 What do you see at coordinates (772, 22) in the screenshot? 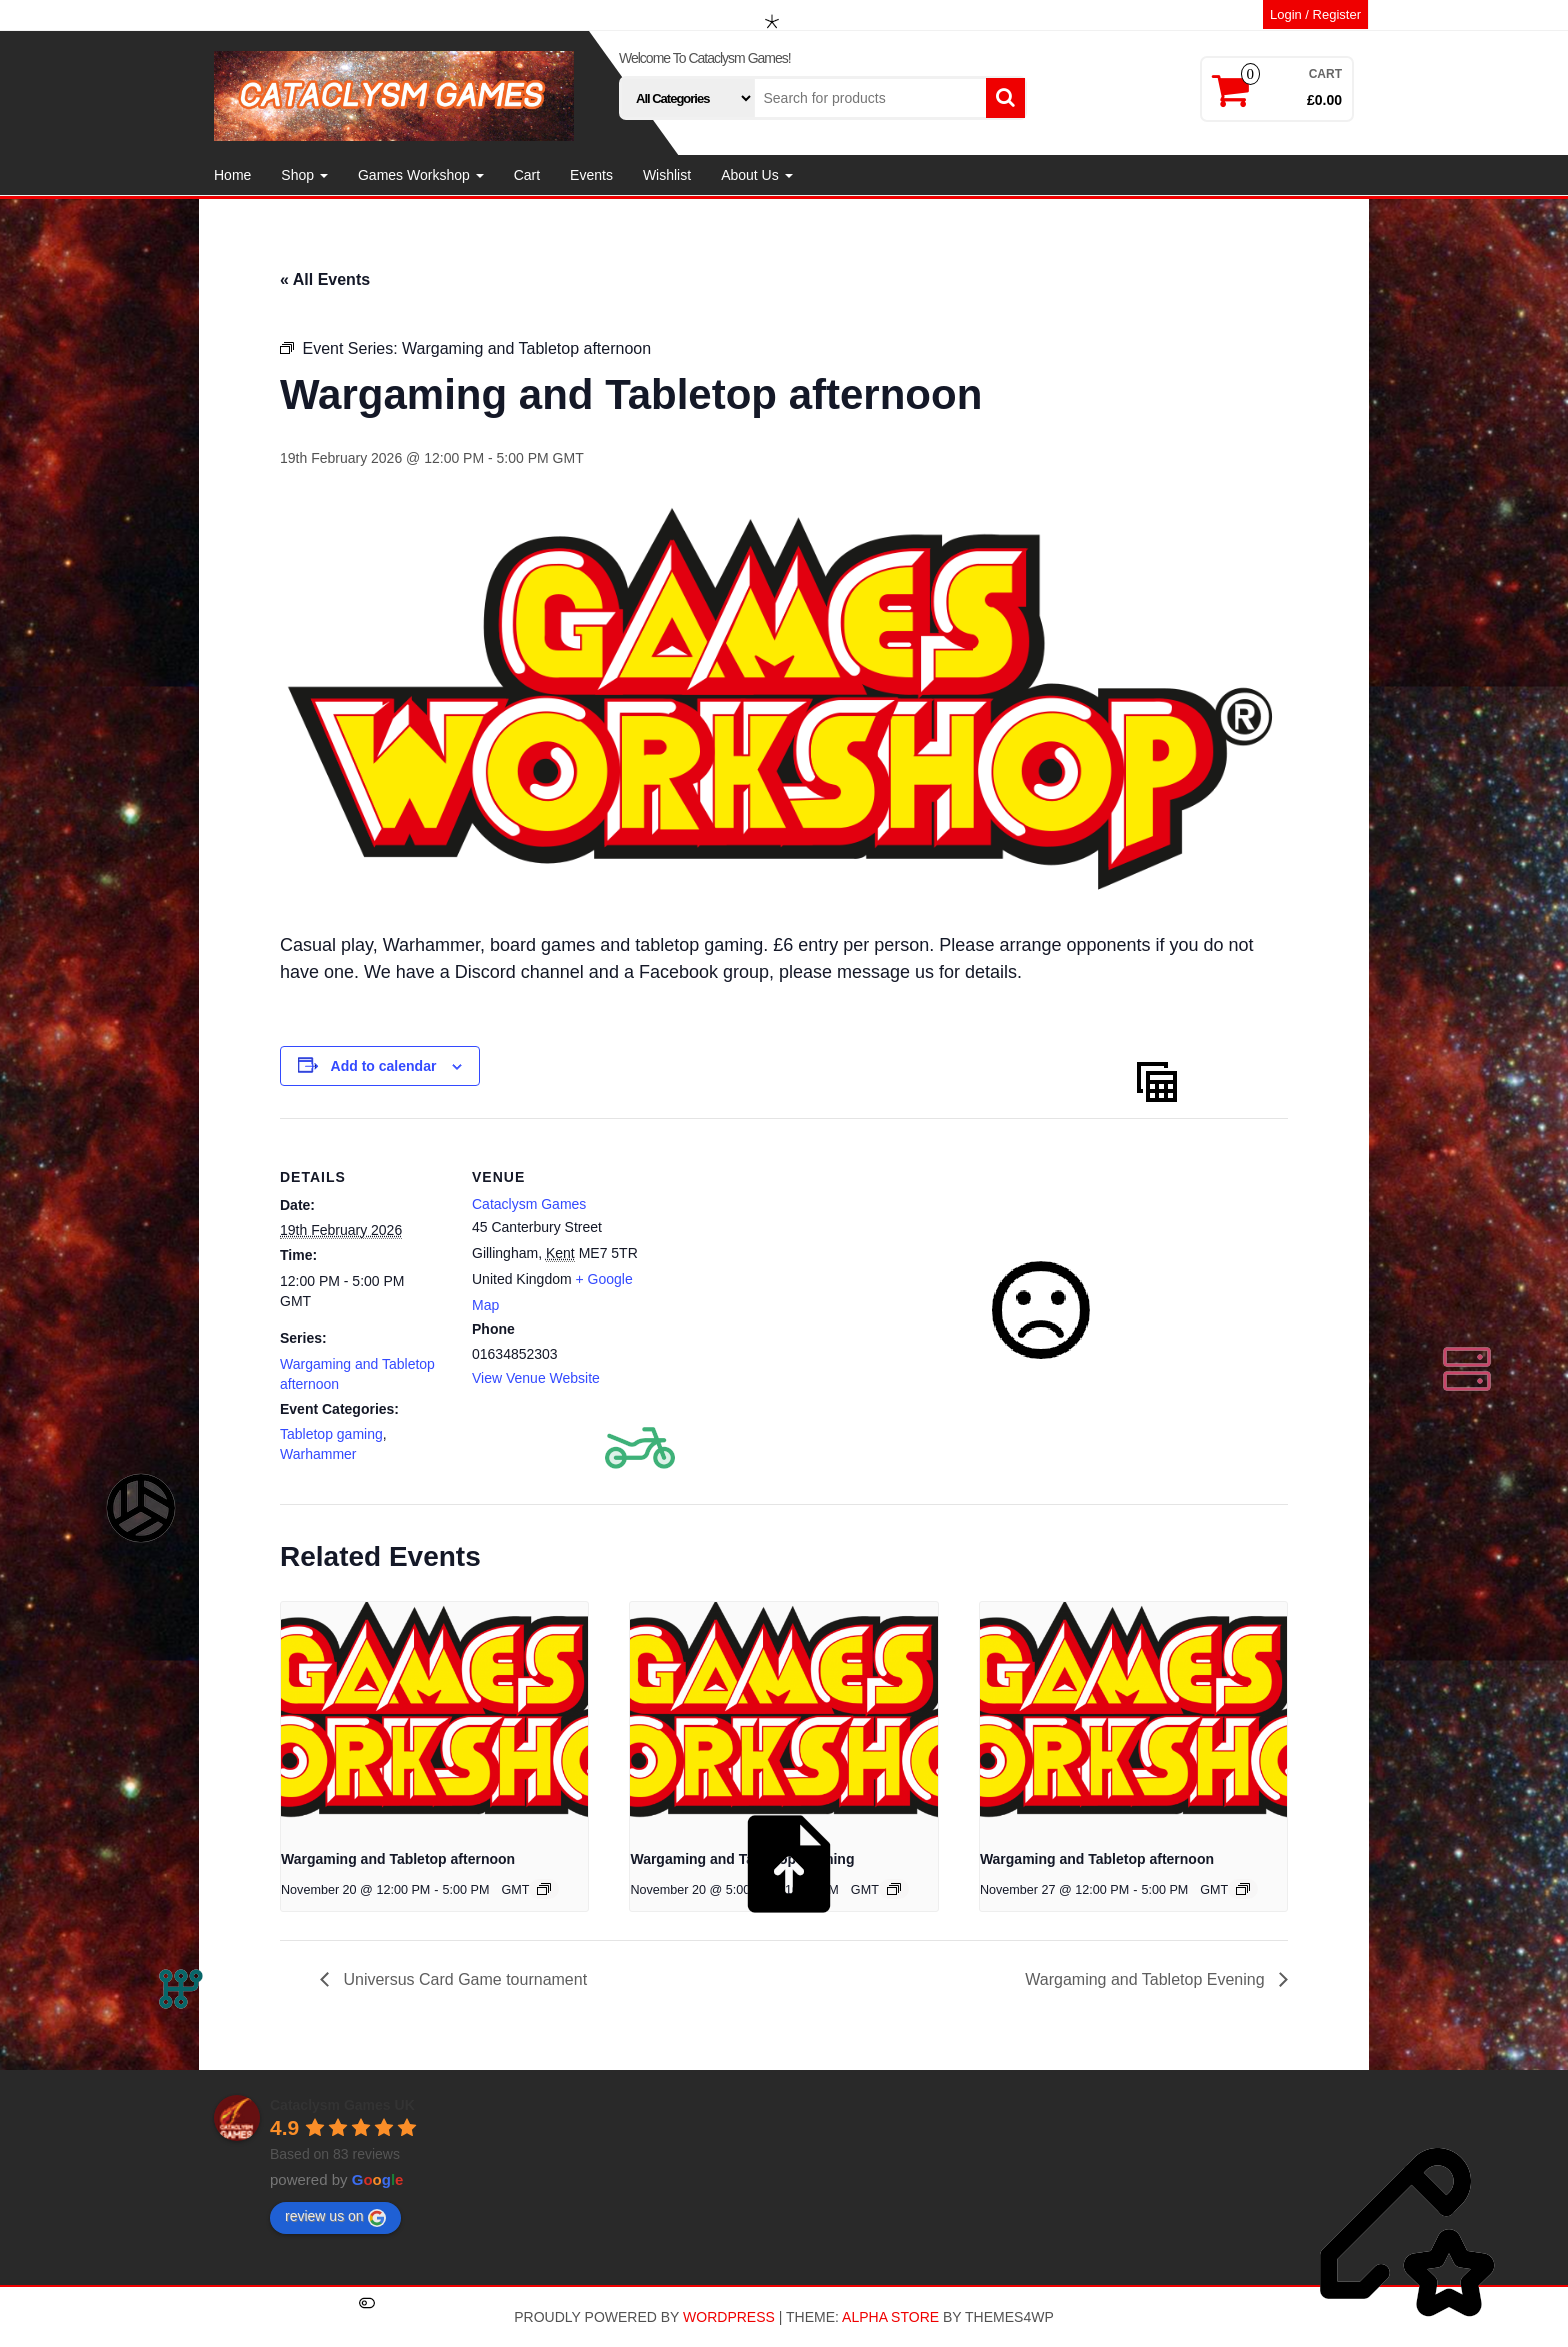
I see `indicates a required field in a form` at bounding box center [772, 22].